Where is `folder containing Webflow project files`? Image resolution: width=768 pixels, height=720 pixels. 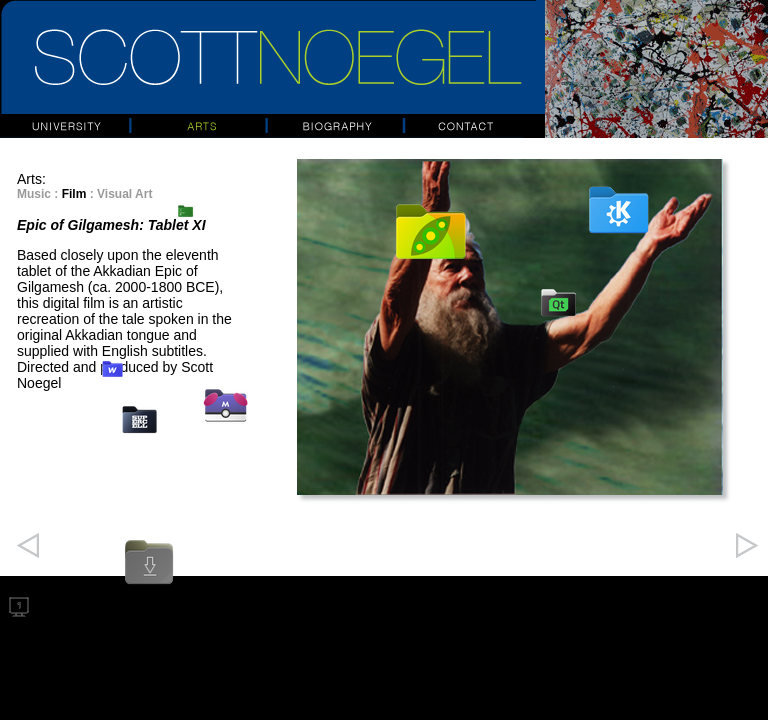 folder containing Webflow project files is located at coordinates (112, 369).